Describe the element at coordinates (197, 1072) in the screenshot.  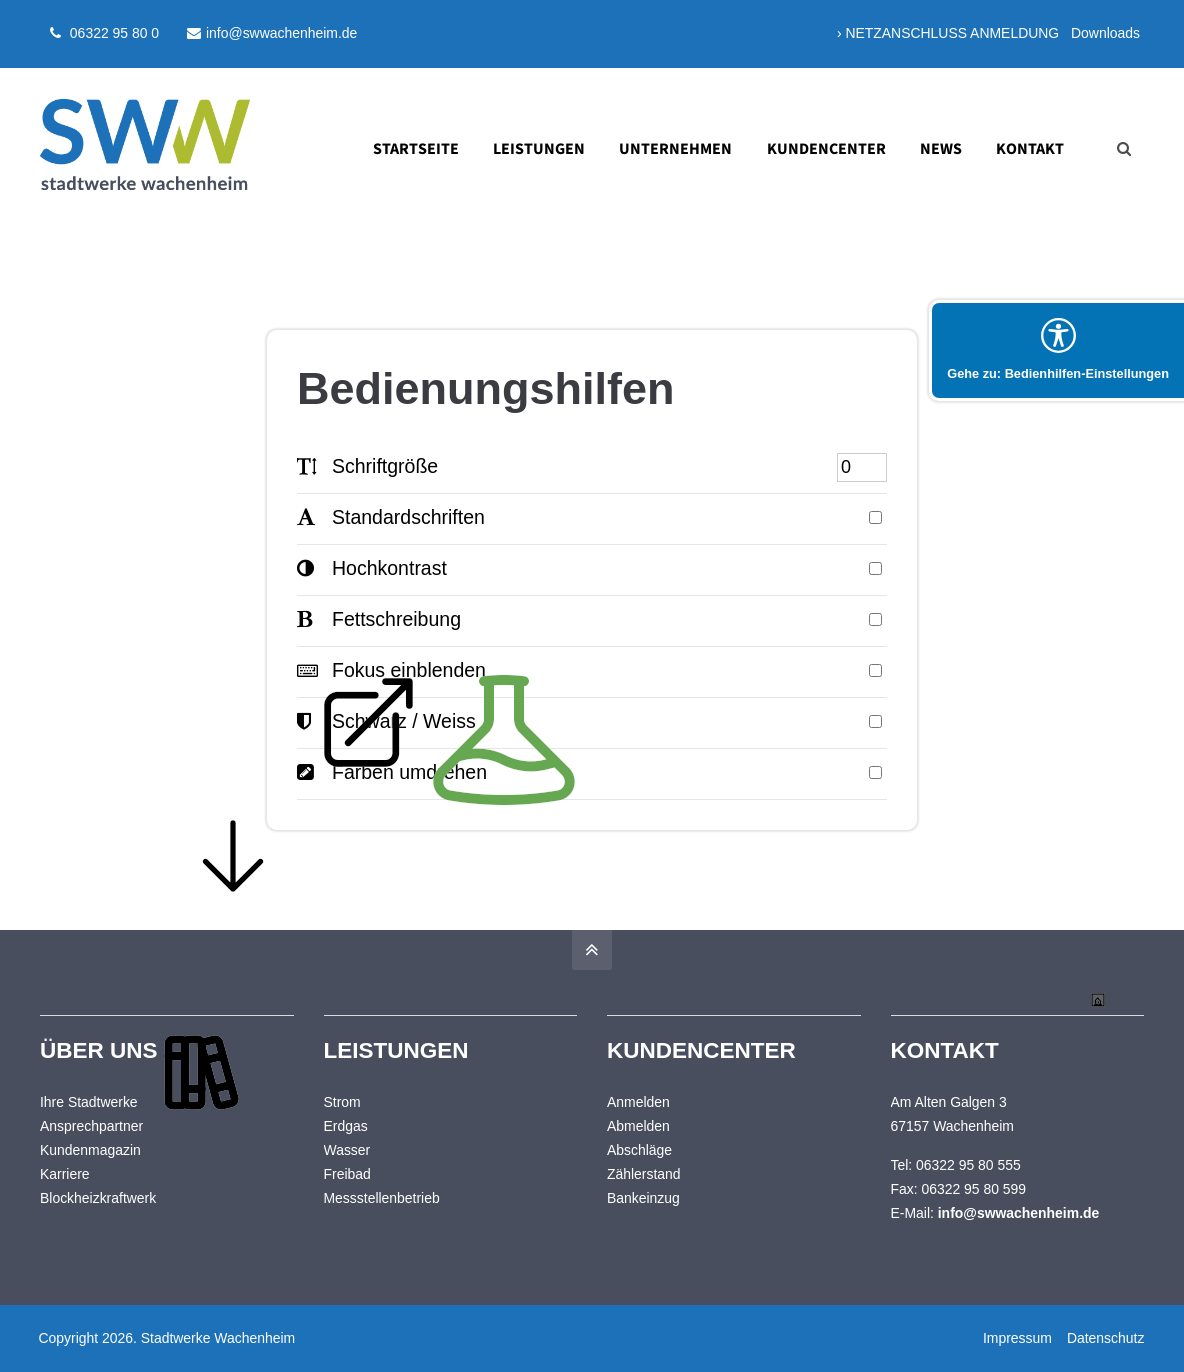
I see `access your library or book collection` at that location.